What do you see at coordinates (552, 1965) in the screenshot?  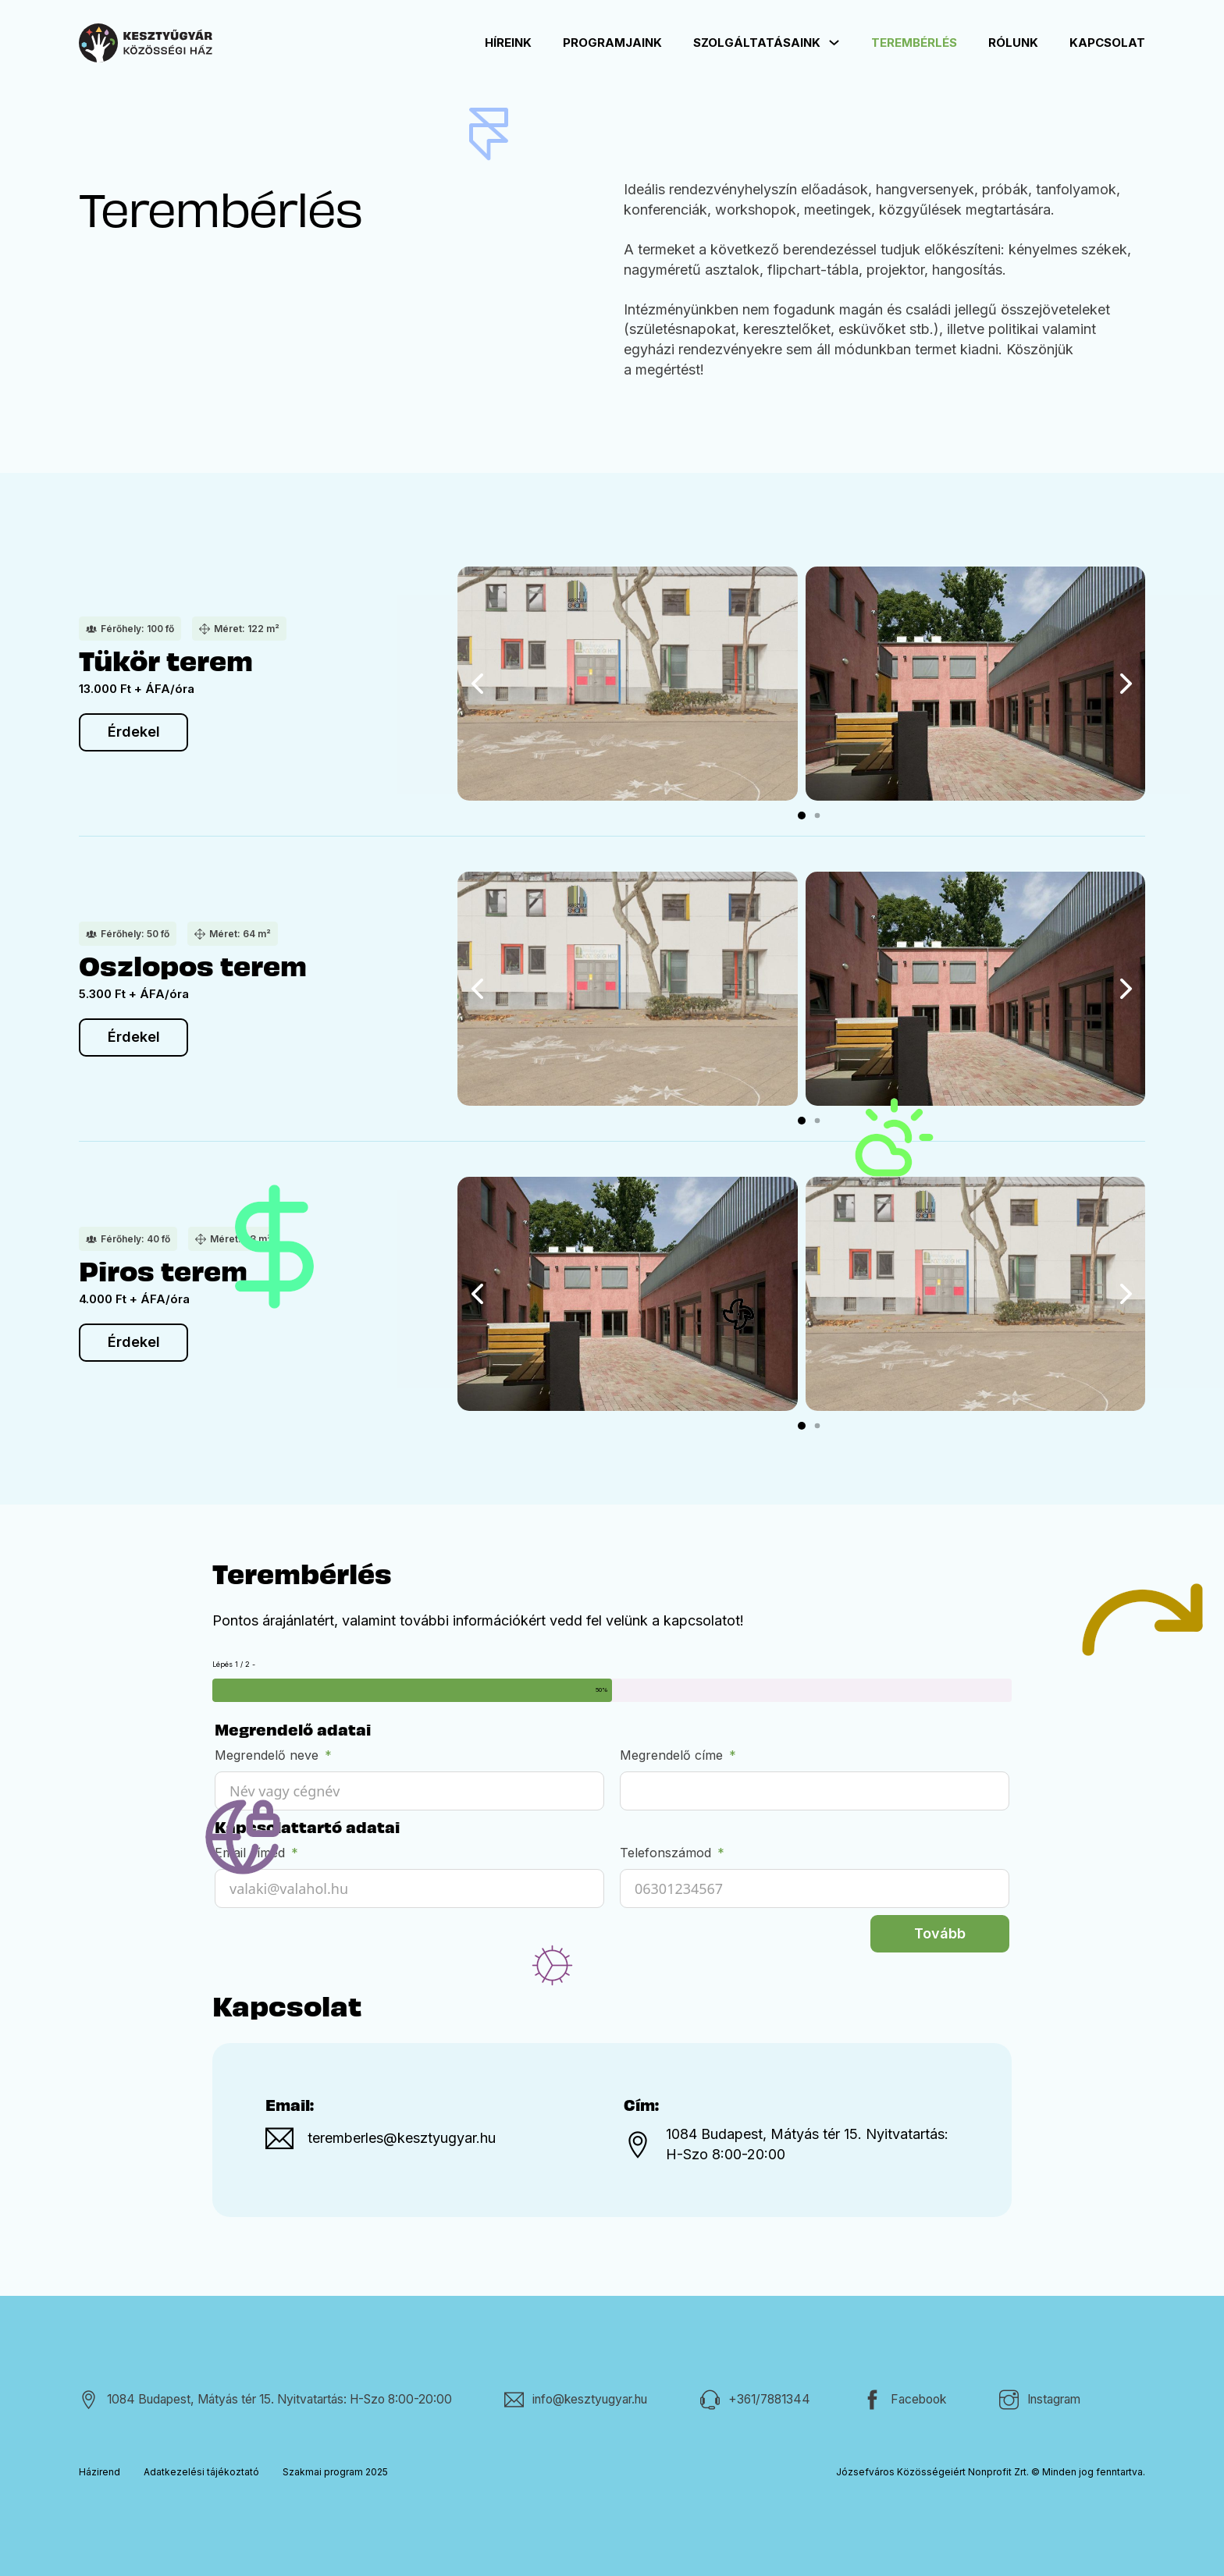 I see `access settings or preferences` at bounding box center [552, 1965].